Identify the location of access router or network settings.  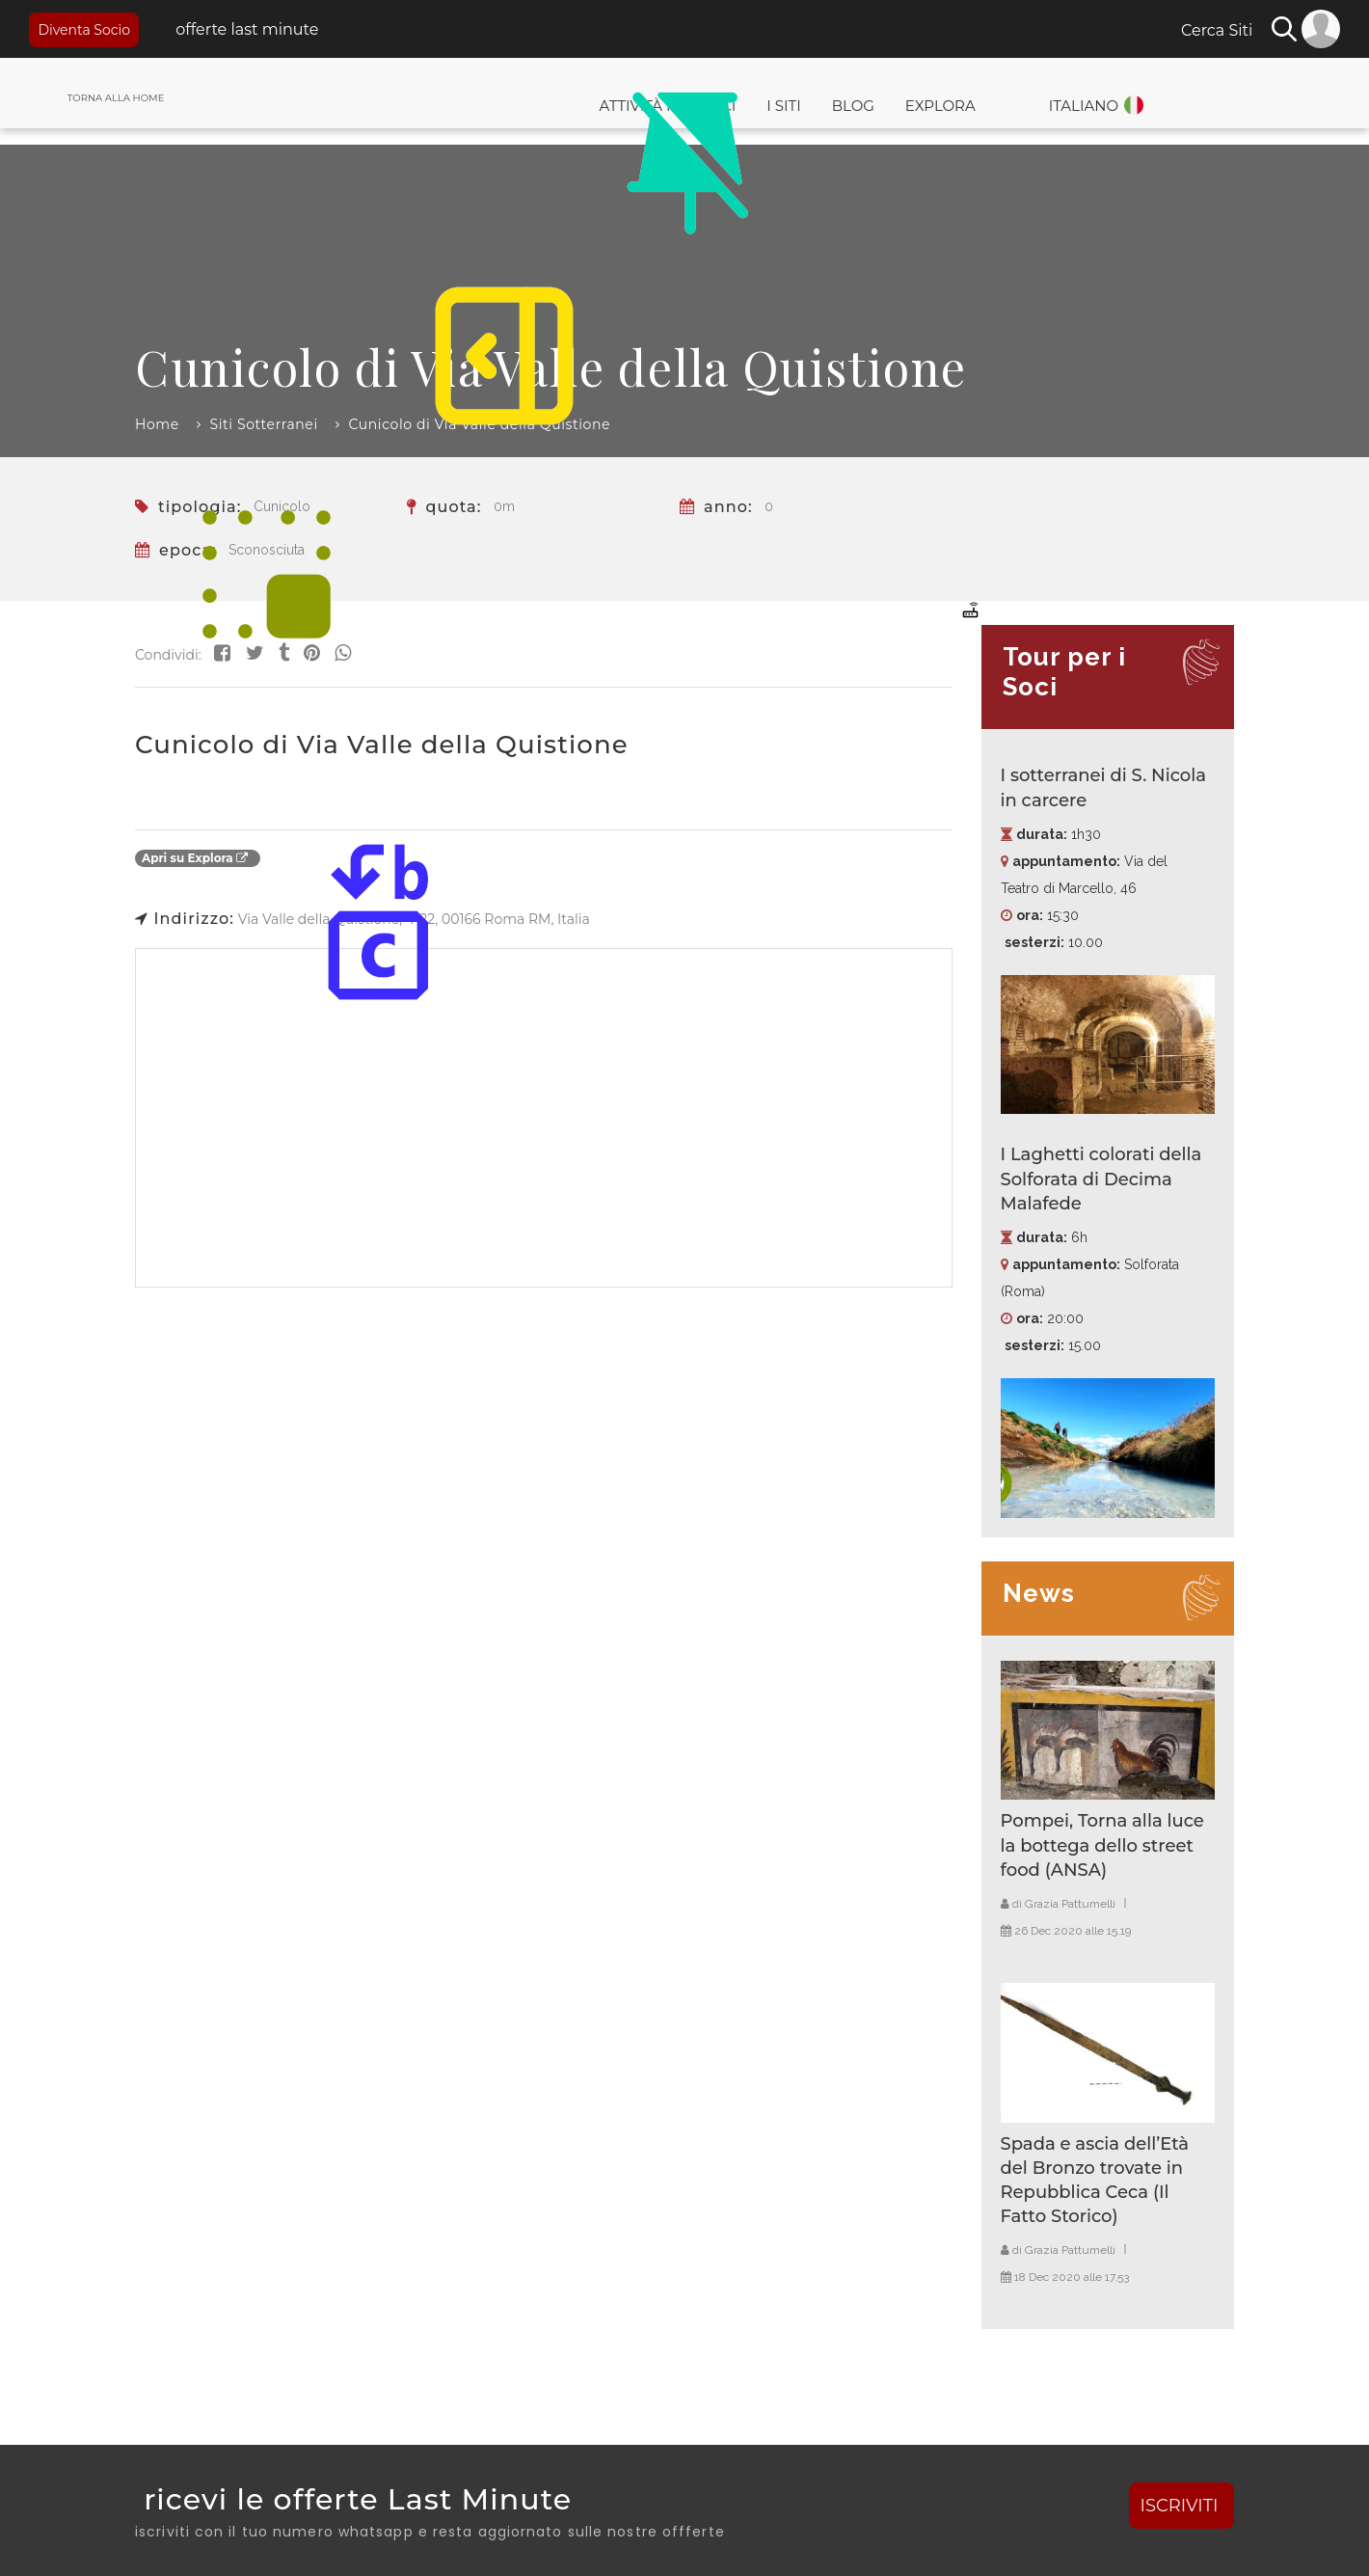
(970, 610).